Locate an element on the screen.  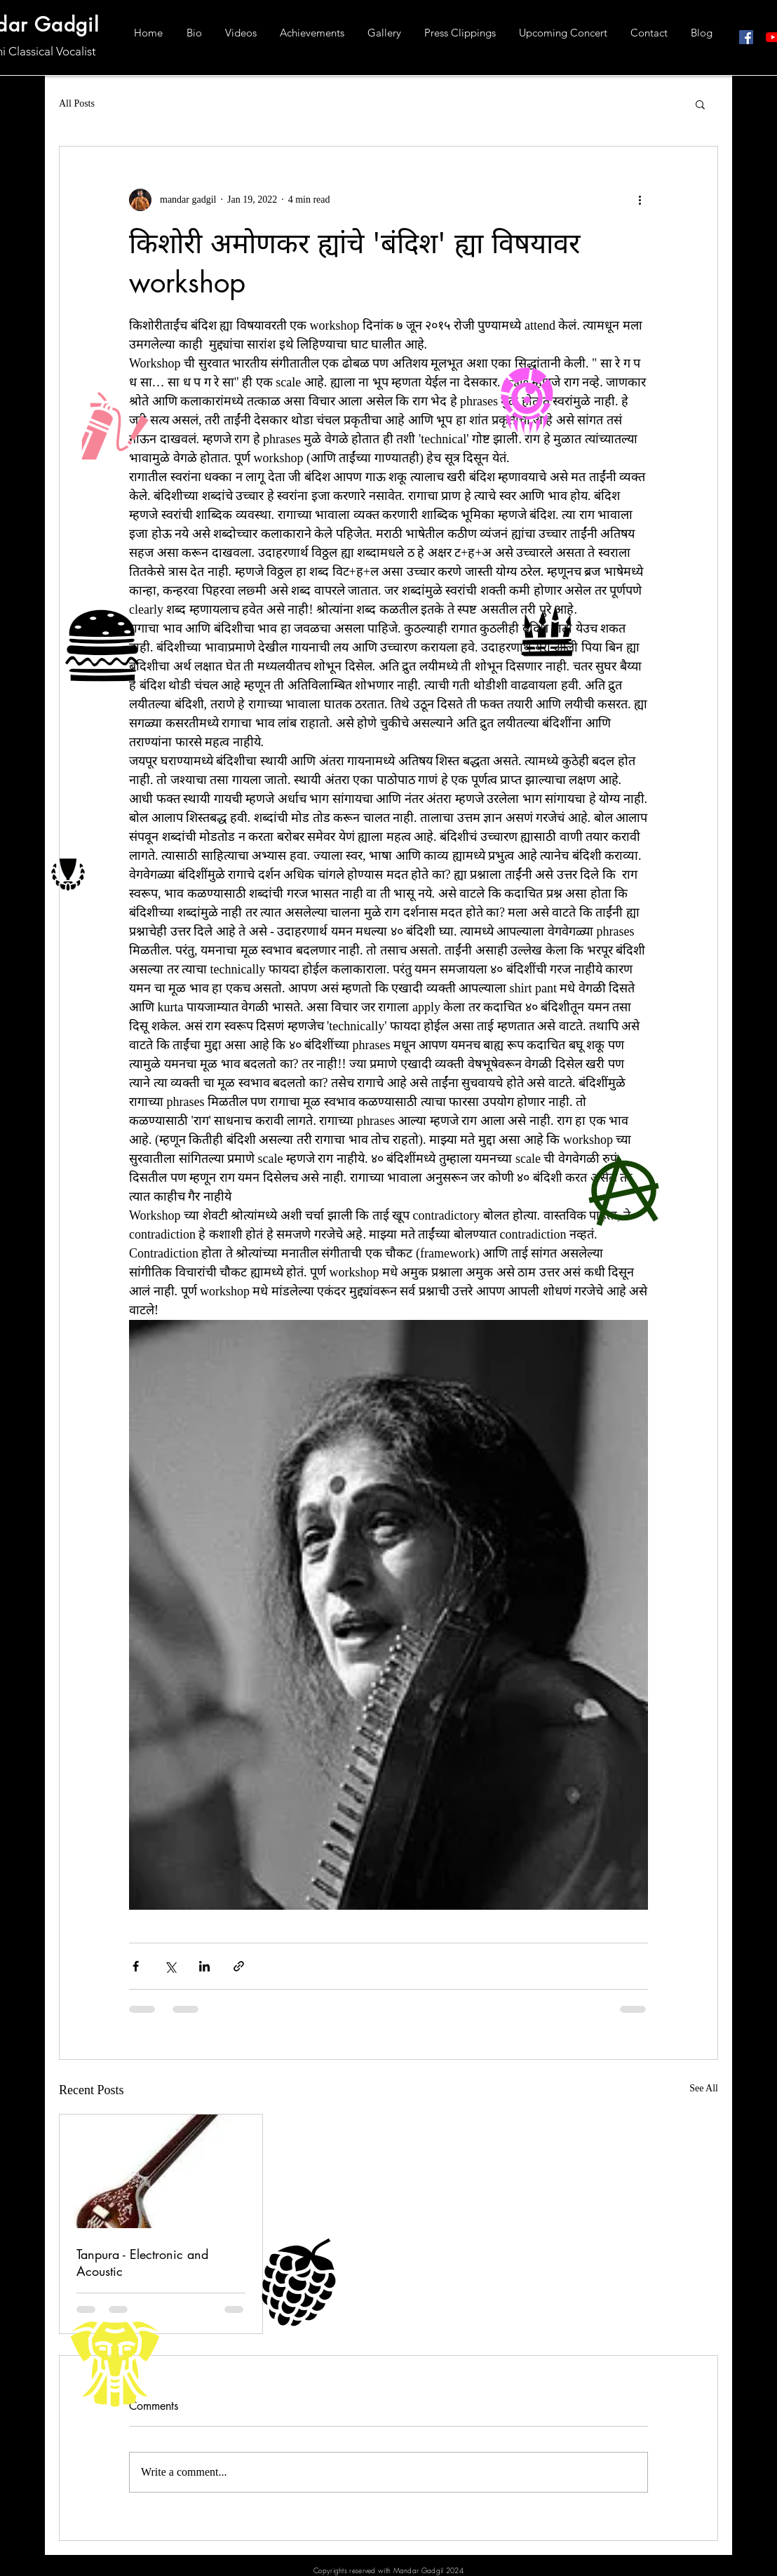
view achievements or awards is located at coordinates (68, 874).